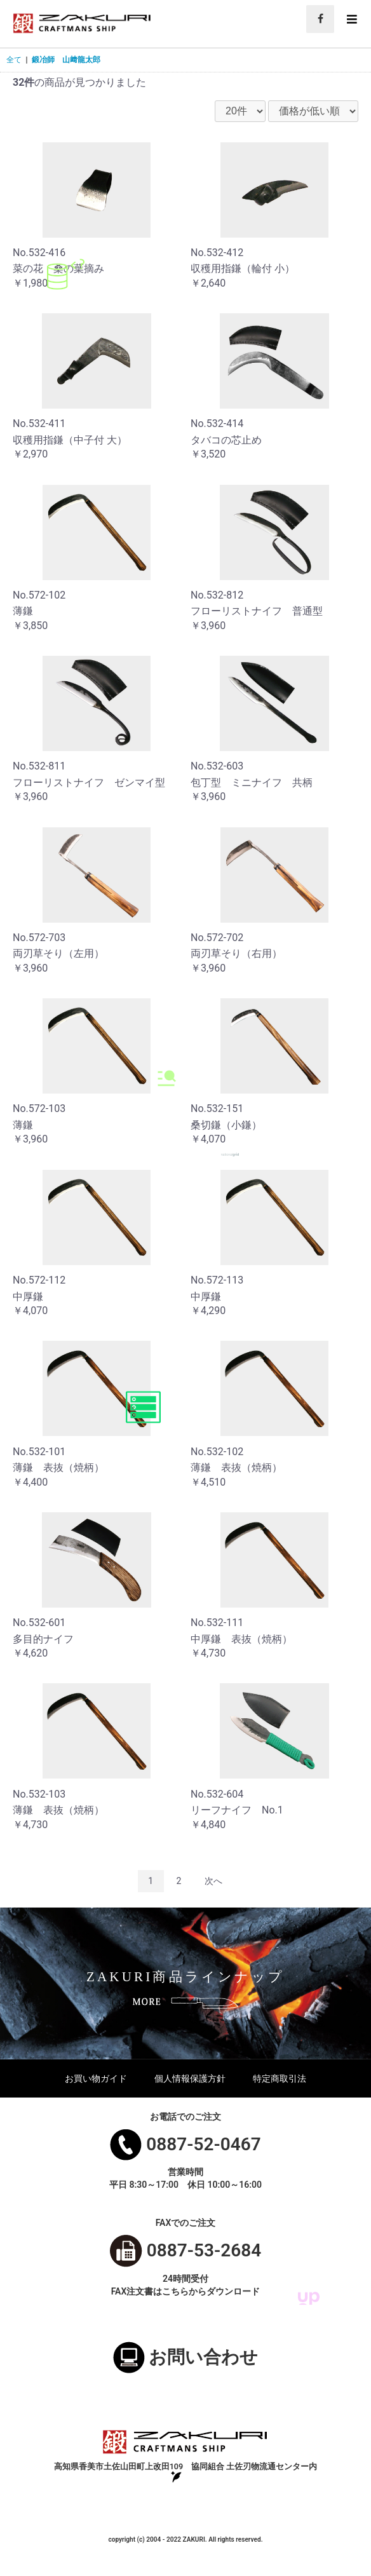 Image resolution: width=371 pixels, height=2576 pixels. I want to click on national grid company logo, so click(230, 1155).